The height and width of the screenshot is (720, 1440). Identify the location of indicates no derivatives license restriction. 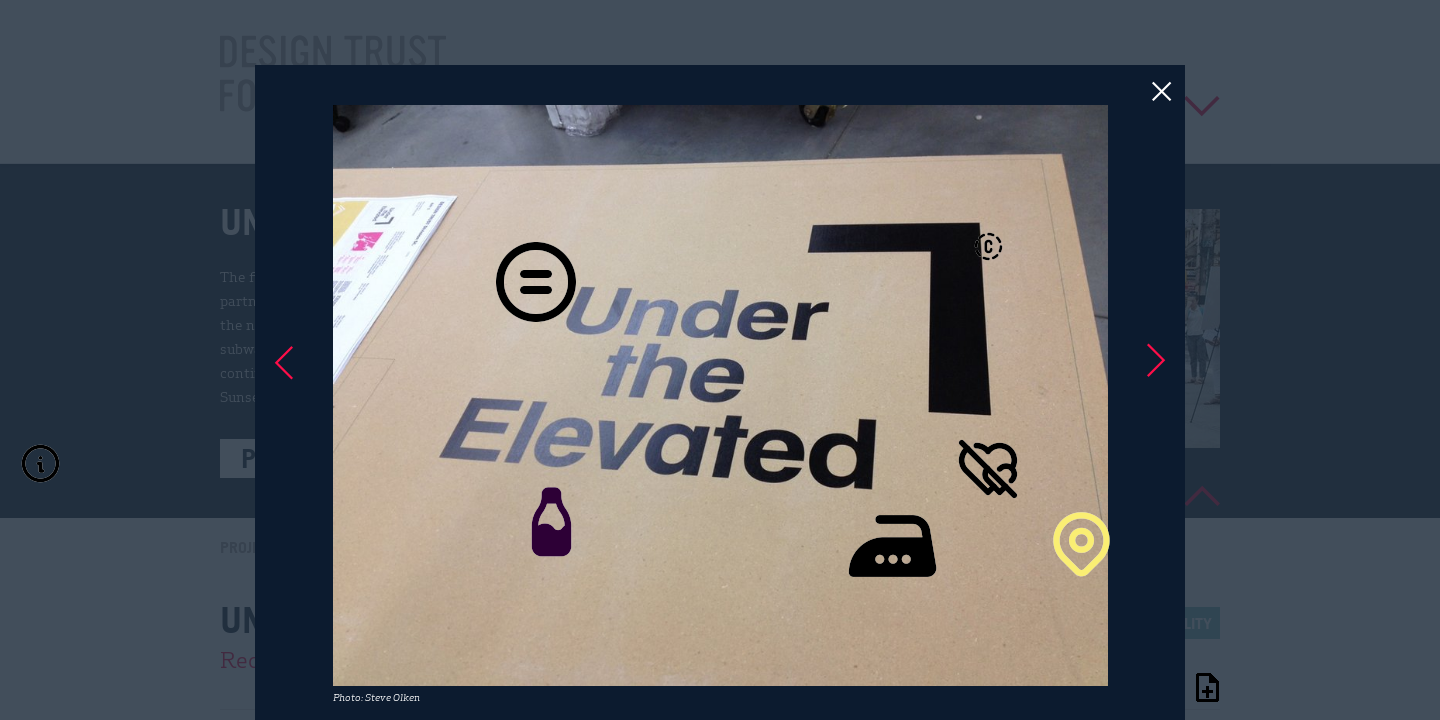
(536, 282).